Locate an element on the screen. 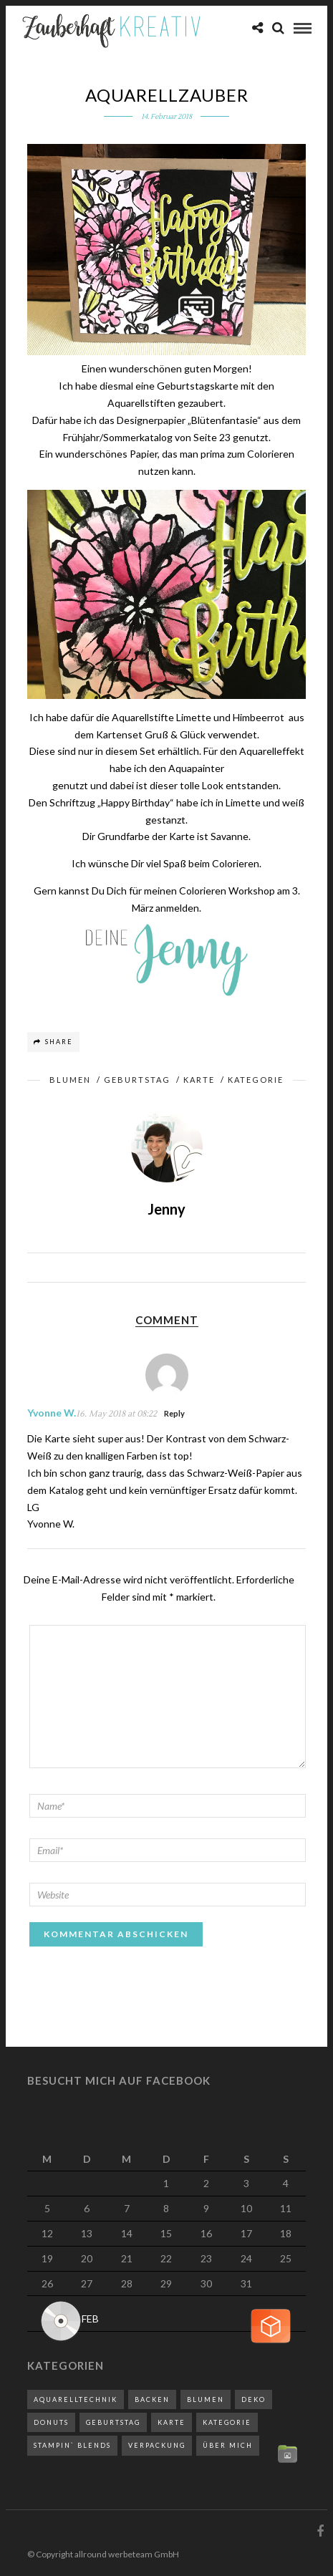 Image resolution: width=333 pixels, height=2576 pixels. access cd/dvd drive or optical media is located at coordinates (61, 2321).